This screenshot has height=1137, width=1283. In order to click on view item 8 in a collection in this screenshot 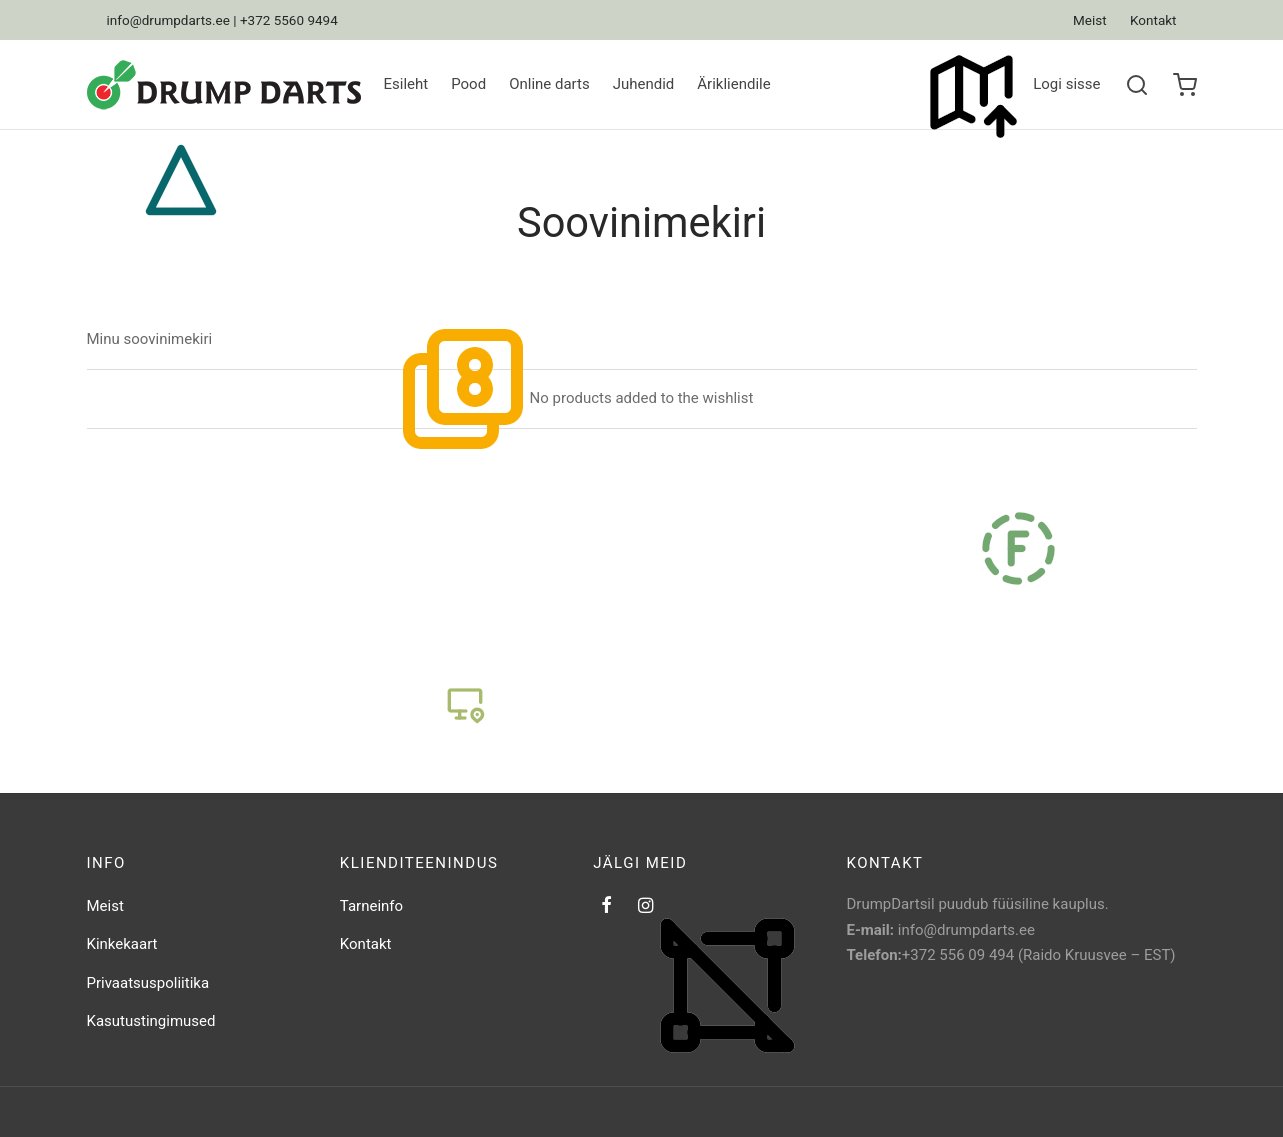, I will do `click(463, 389)`.